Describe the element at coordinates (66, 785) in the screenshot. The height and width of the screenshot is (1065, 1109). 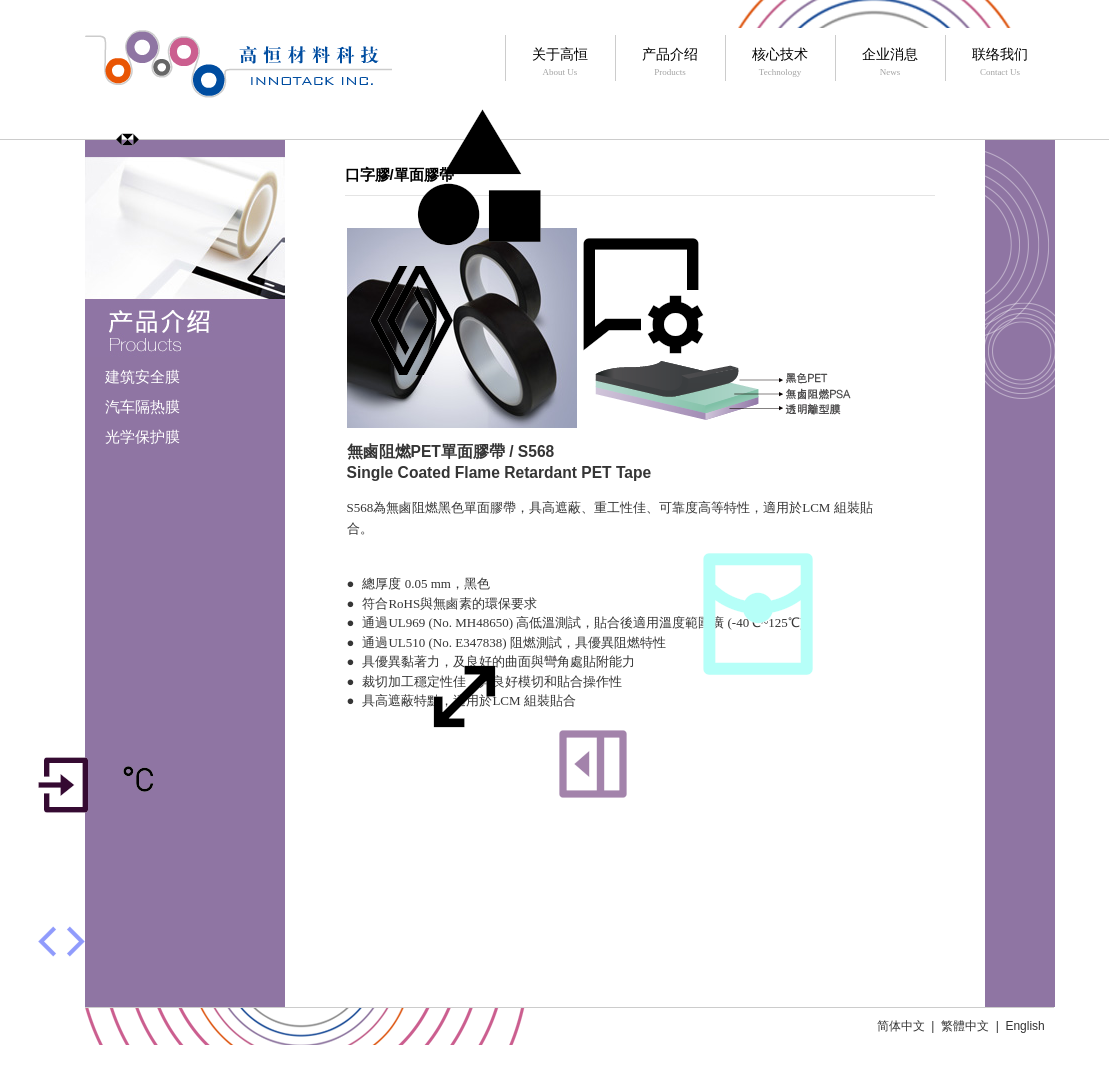
I see `log in to your account` at that location.